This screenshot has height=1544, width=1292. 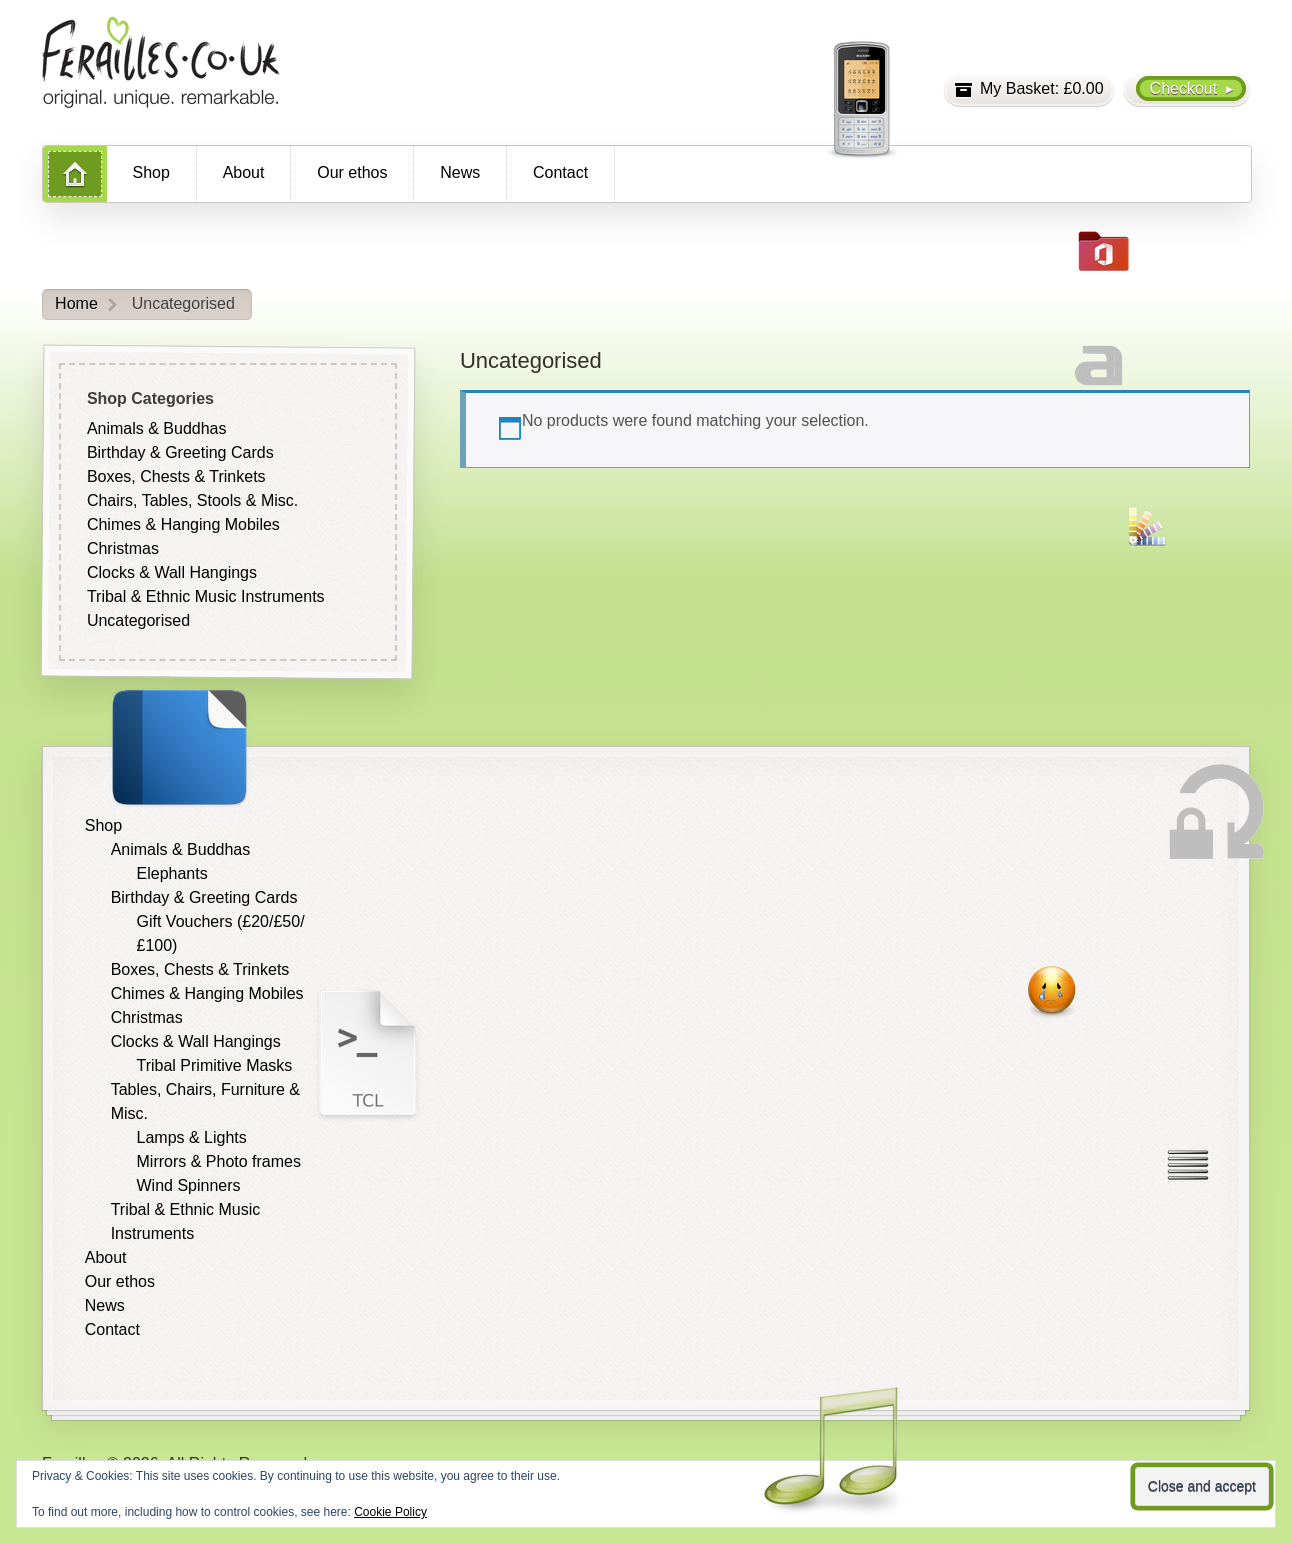 I want to click on justify text to fill both margins, so click(x=1188, y=1165).